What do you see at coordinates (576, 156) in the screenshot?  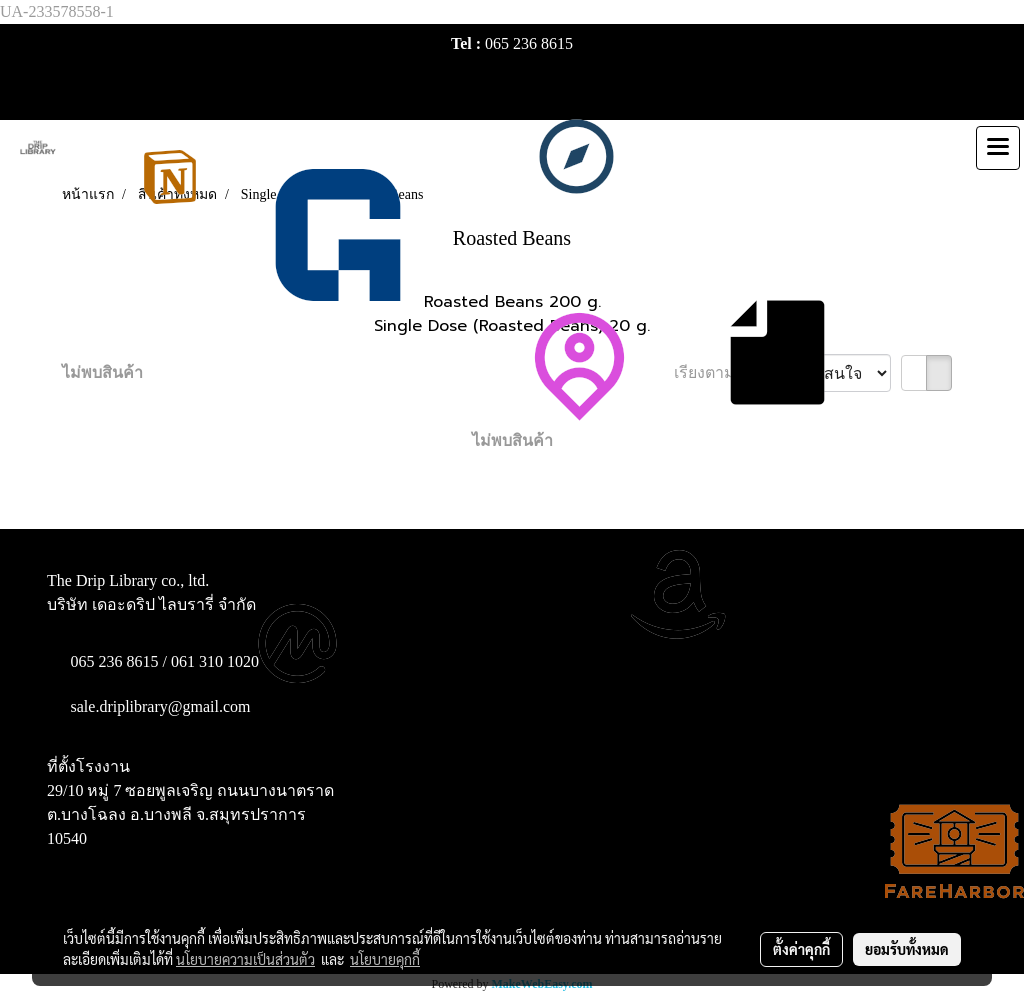 I see `access navigation or direction features` at bounding box center [576, 156].